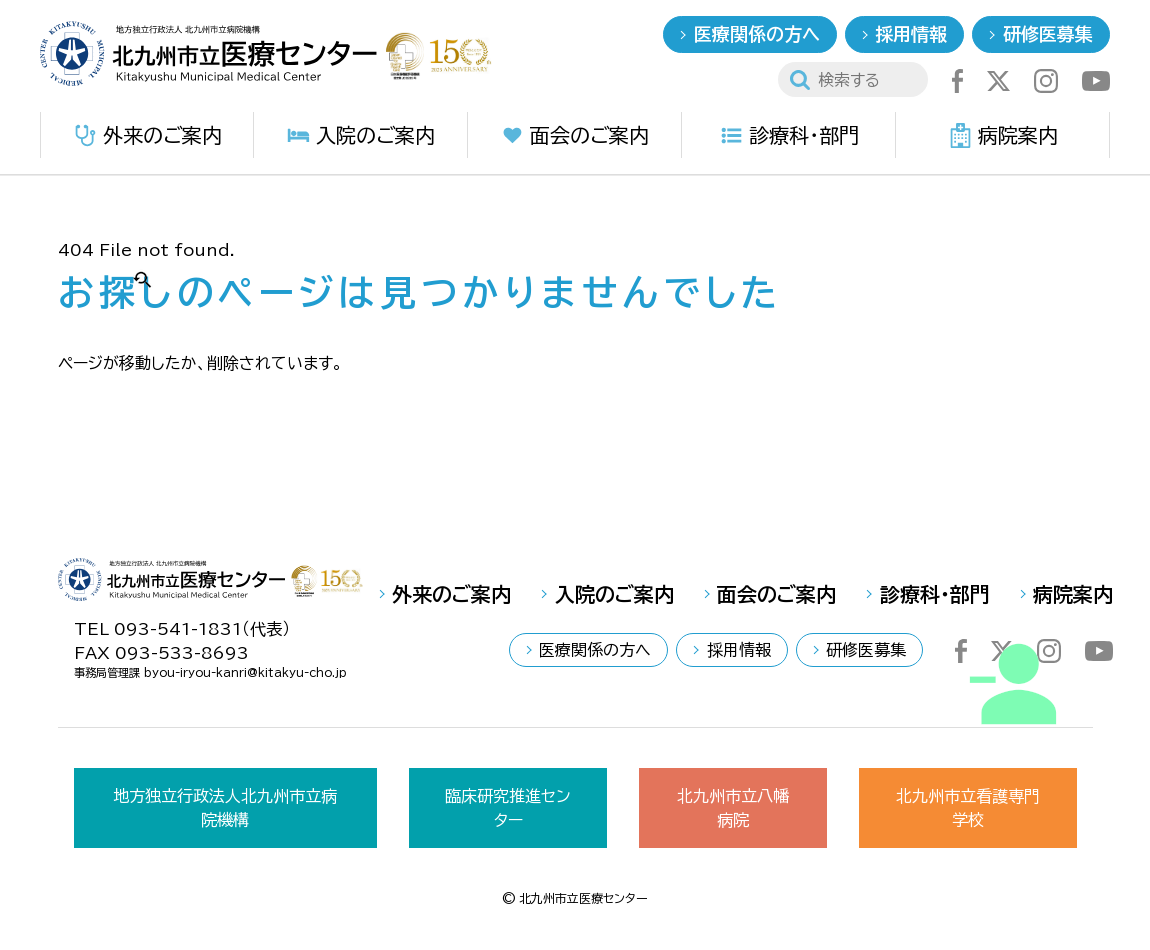  Describe the element at coordinates (1013, 684) in the screenshot. I see `remove a contact or friend` at that location.